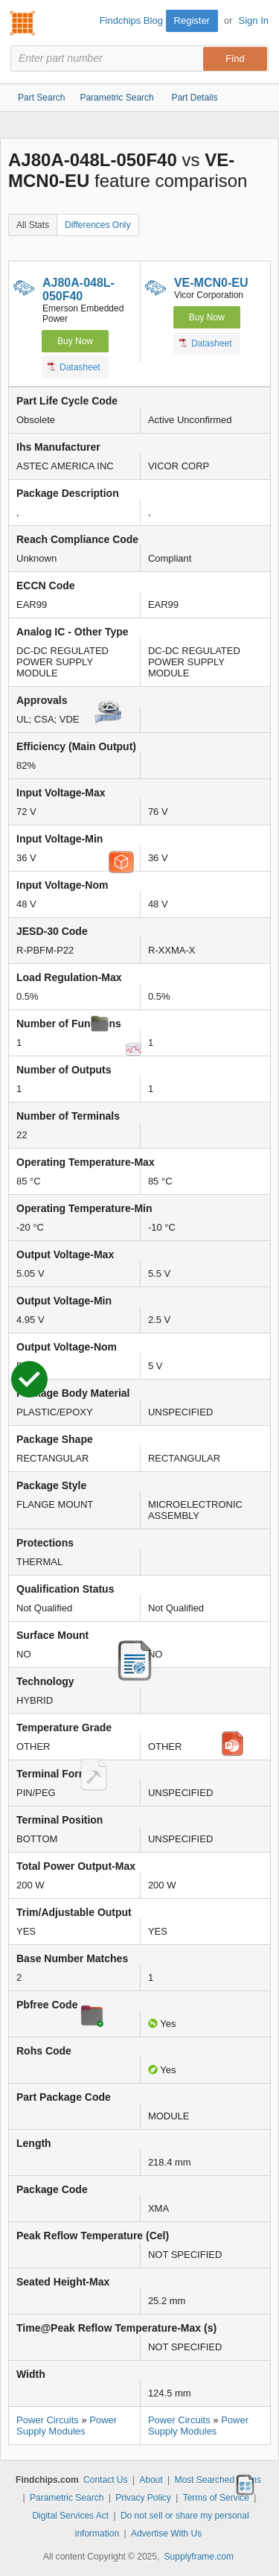 The width and height of the screenshot is (279, 2576). I want to click on confirm or accept a calculation, so click(29, 1379).